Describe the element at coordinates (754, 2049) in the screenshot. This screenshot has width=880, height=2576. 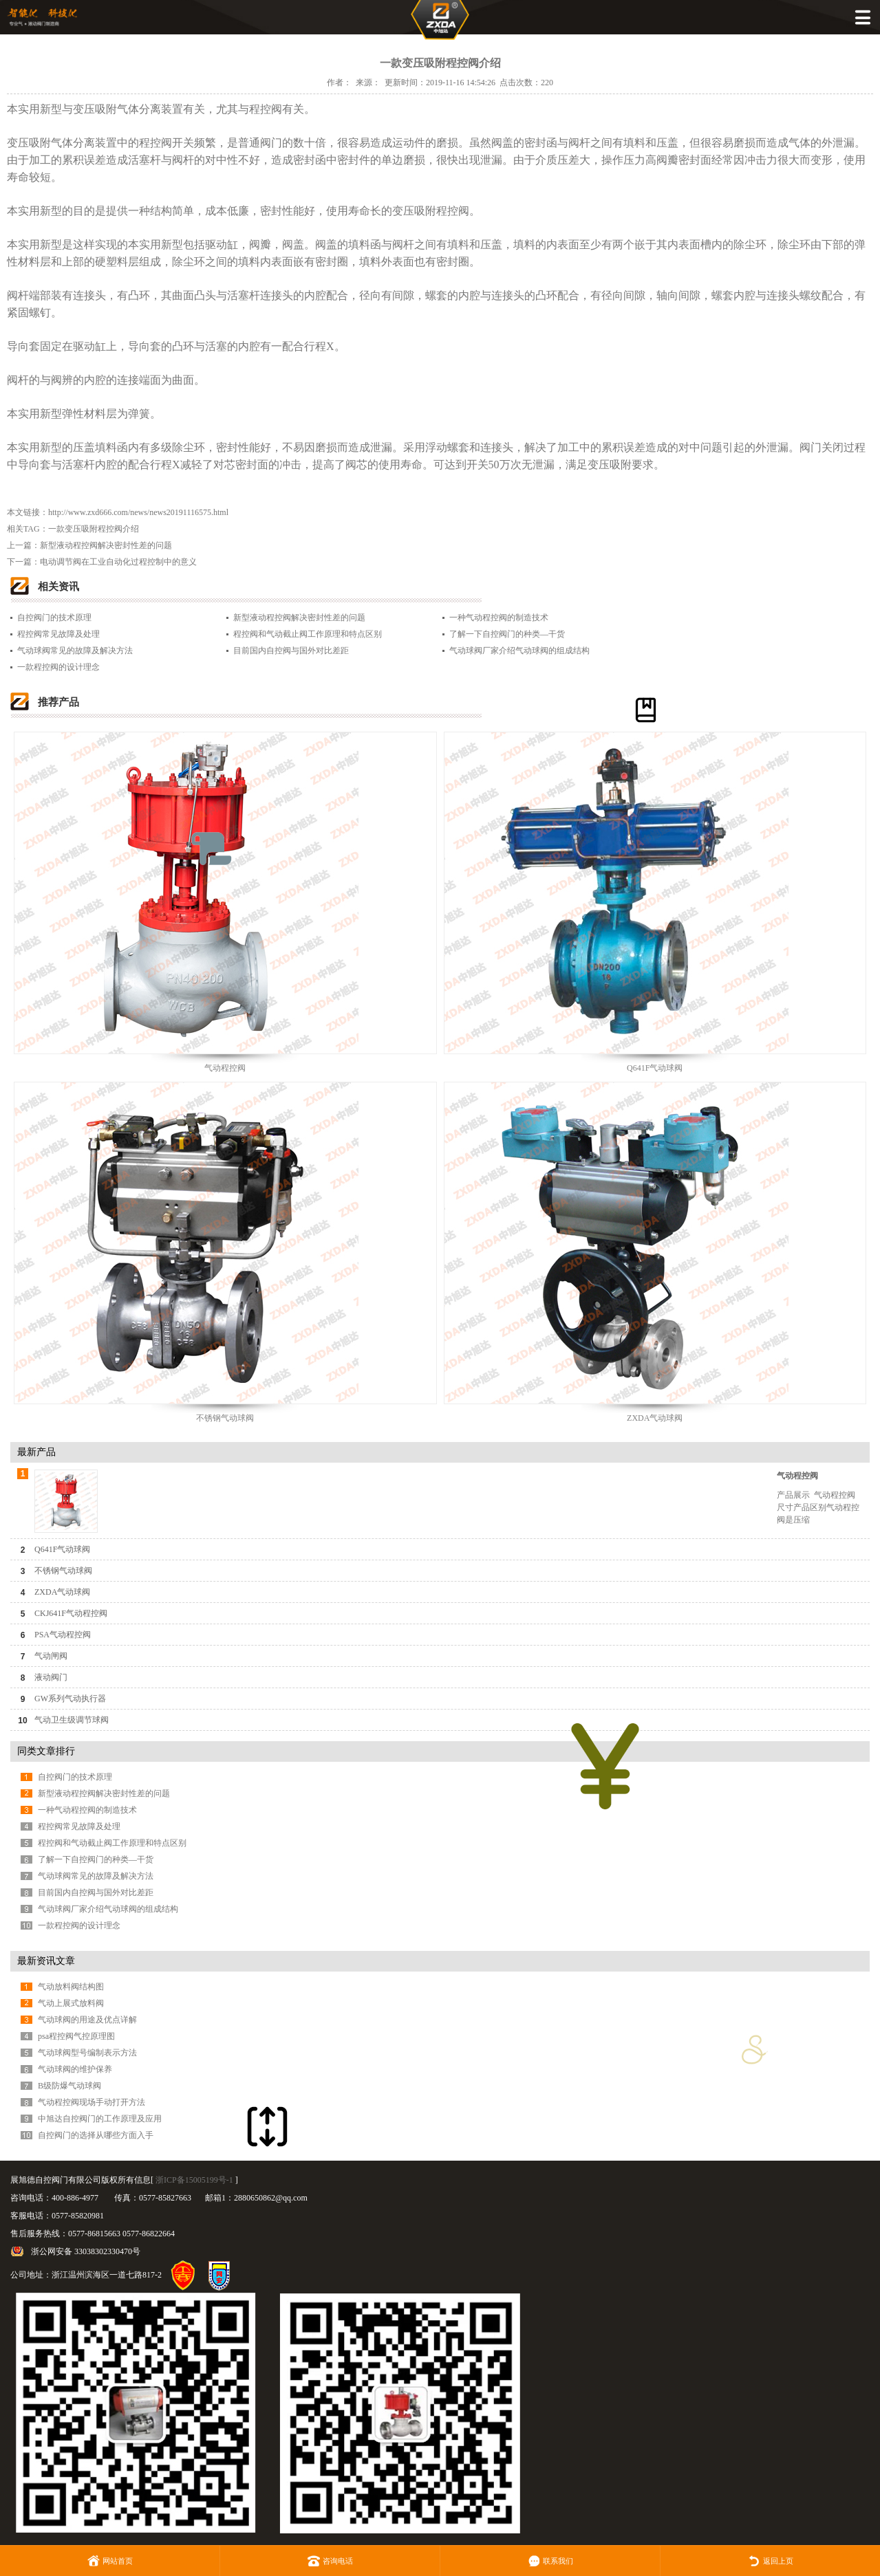
I see `shoelace web components library logo` at that location.